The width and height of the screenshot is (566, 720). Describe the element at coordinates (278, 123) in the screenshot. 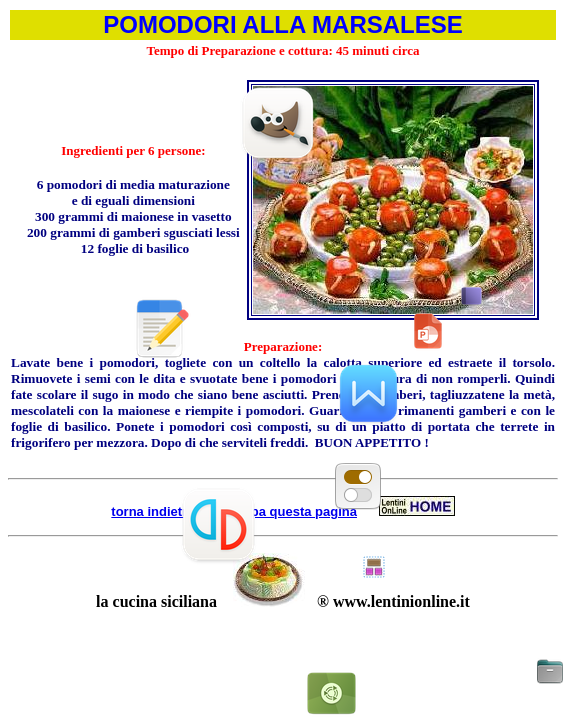

I see `open GIMP image editor` at that location.